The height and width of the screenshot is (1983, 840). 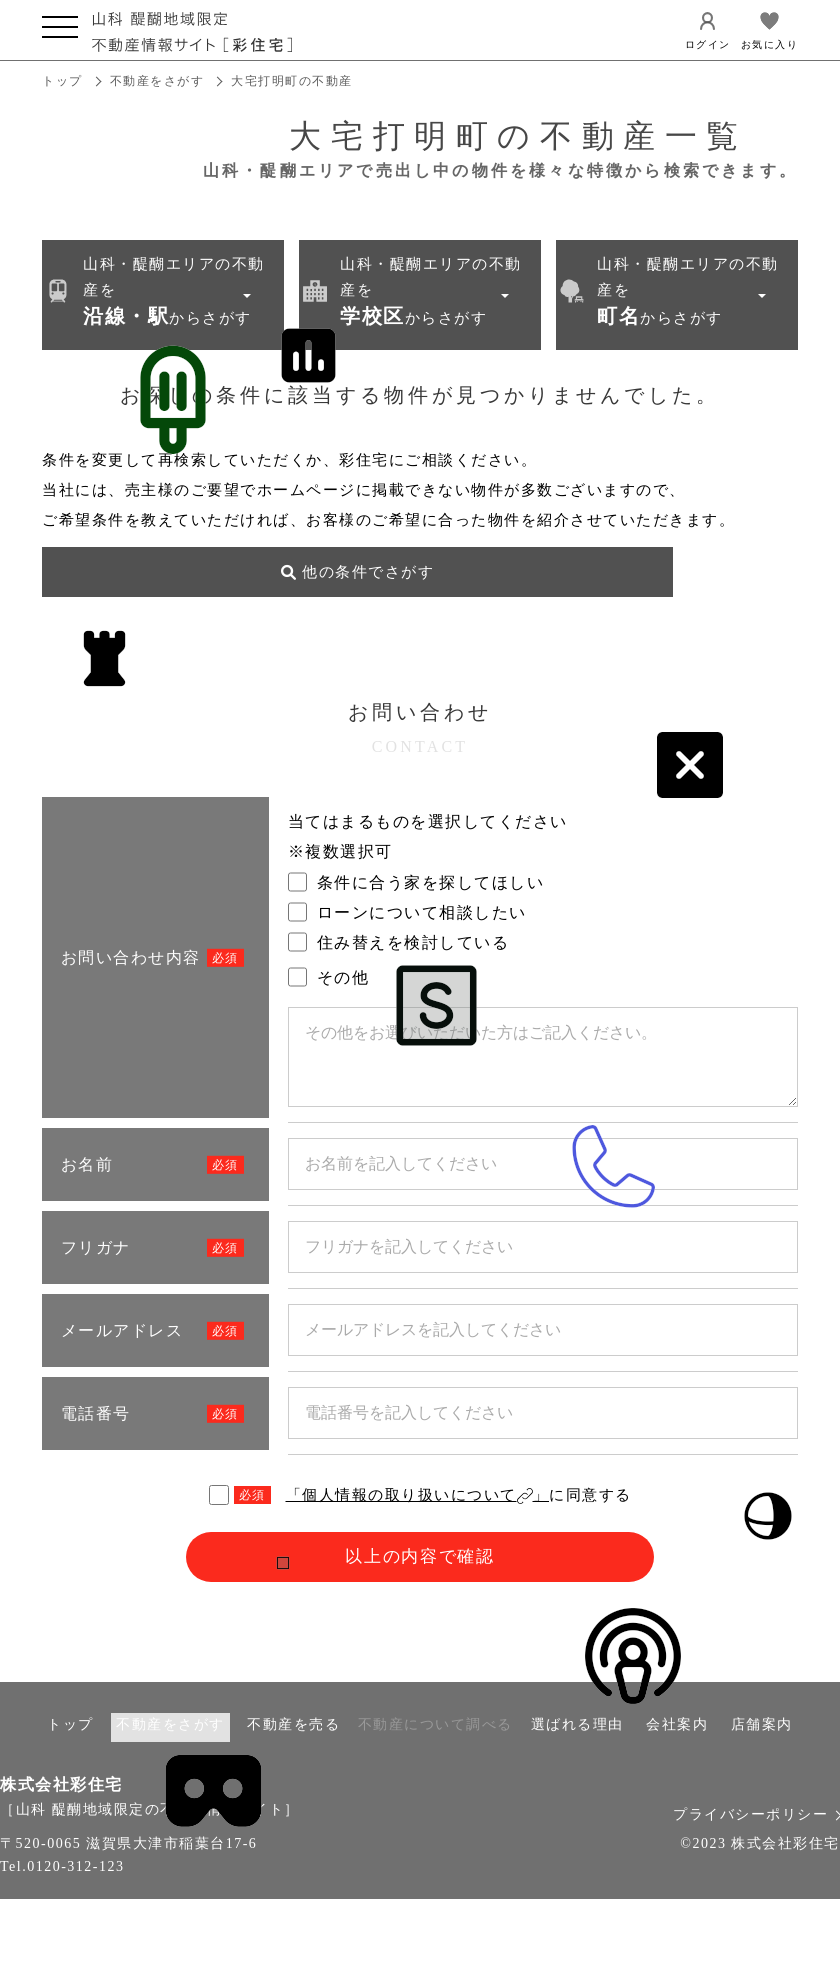 I want to click on view poll results or voting data, so click(x=308, y=355).